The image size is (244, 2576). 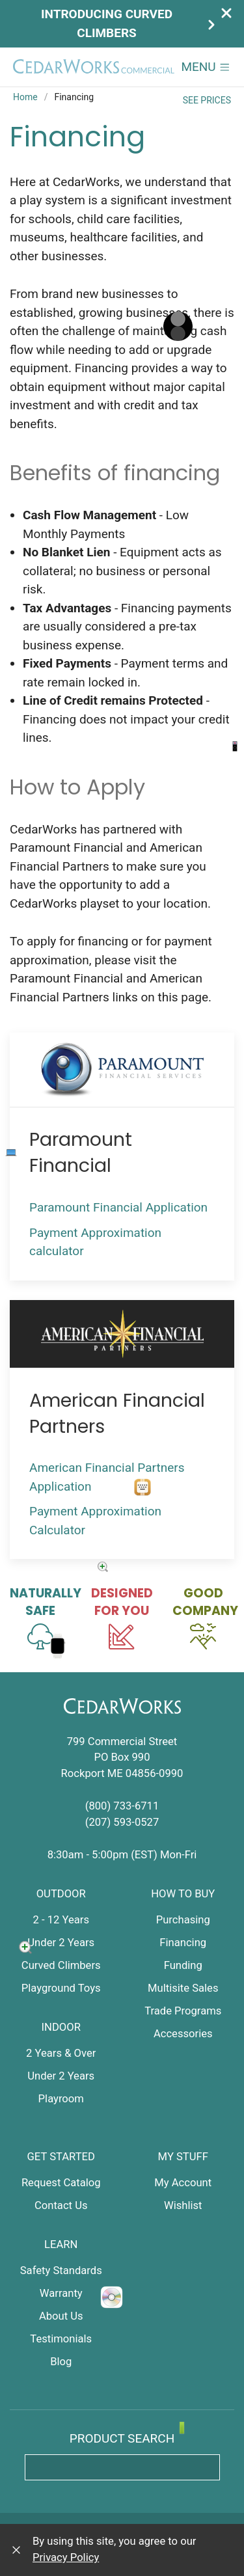 What do you see at coordinates (235, 746) in the screenshot?
I see `indicates an unavailable or disconnected iPod device` at bounding box center [235, 746].